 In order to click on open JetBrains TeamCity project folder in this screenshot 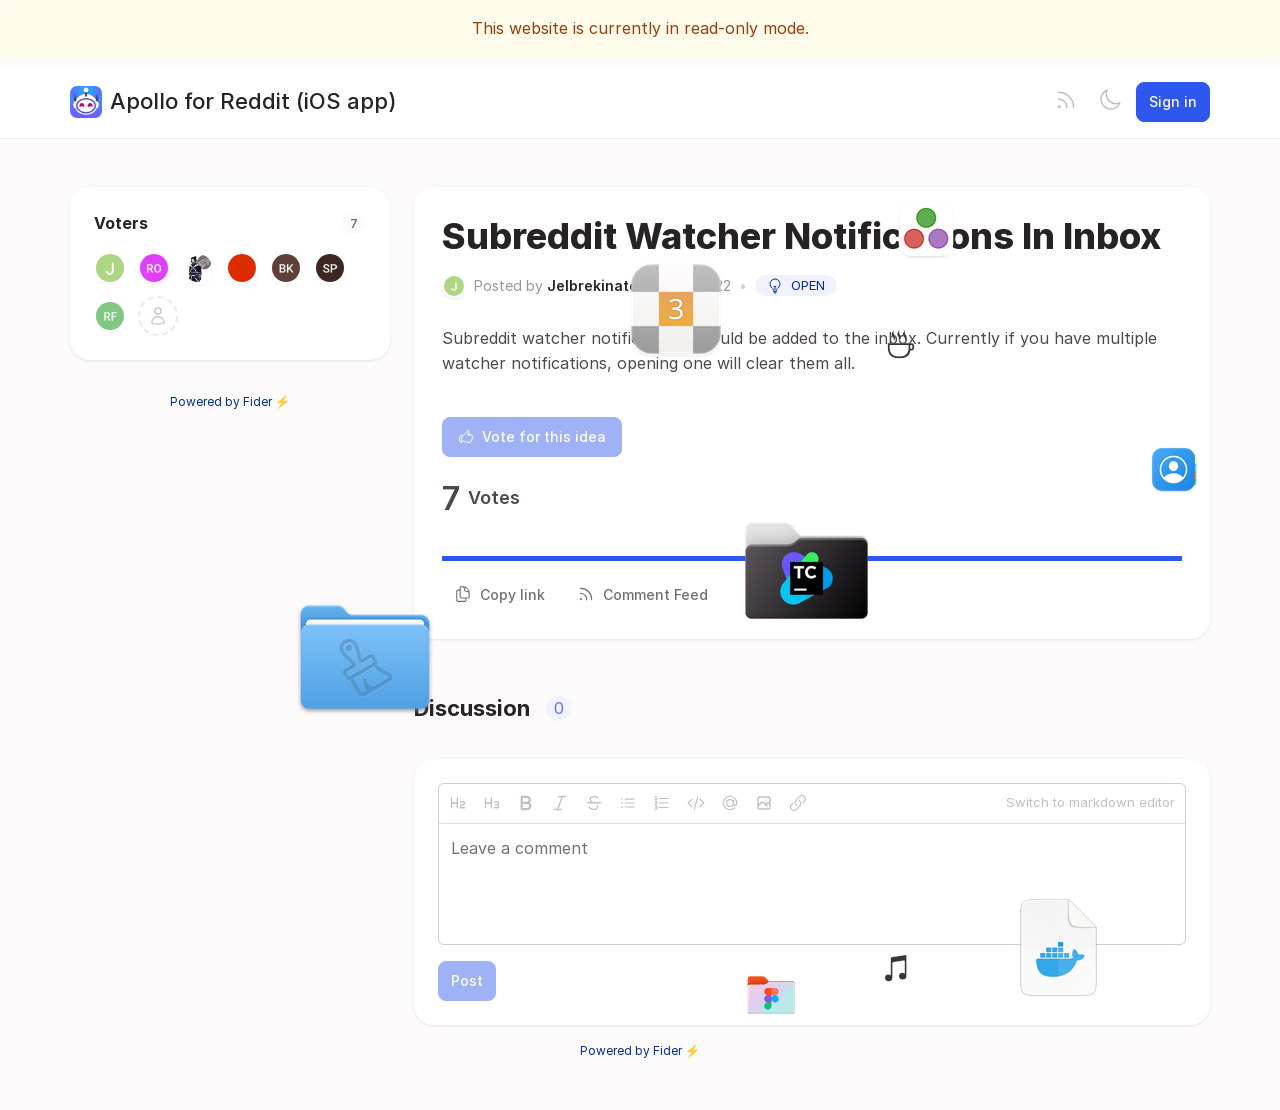, I will do `click(806, 574)`.